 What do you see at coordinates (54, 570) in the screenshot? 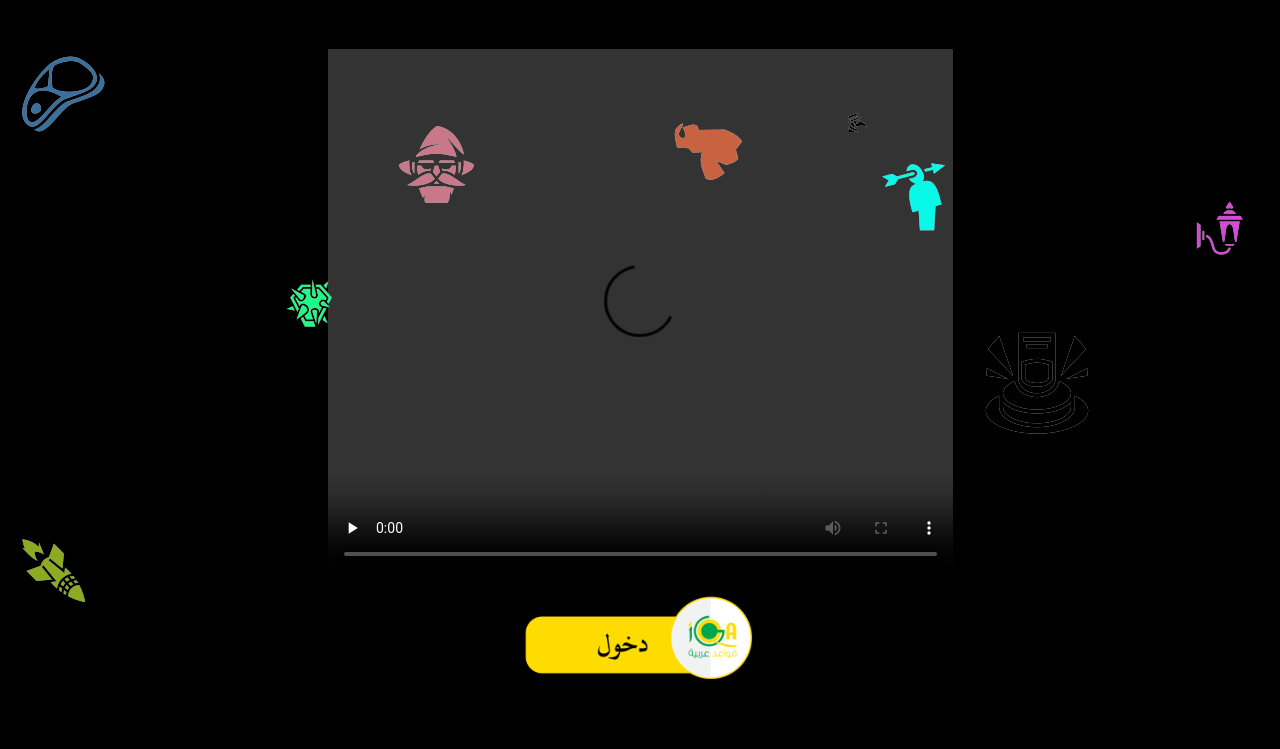
I see `launch or deploy an application` at bounding box center [54, 570].